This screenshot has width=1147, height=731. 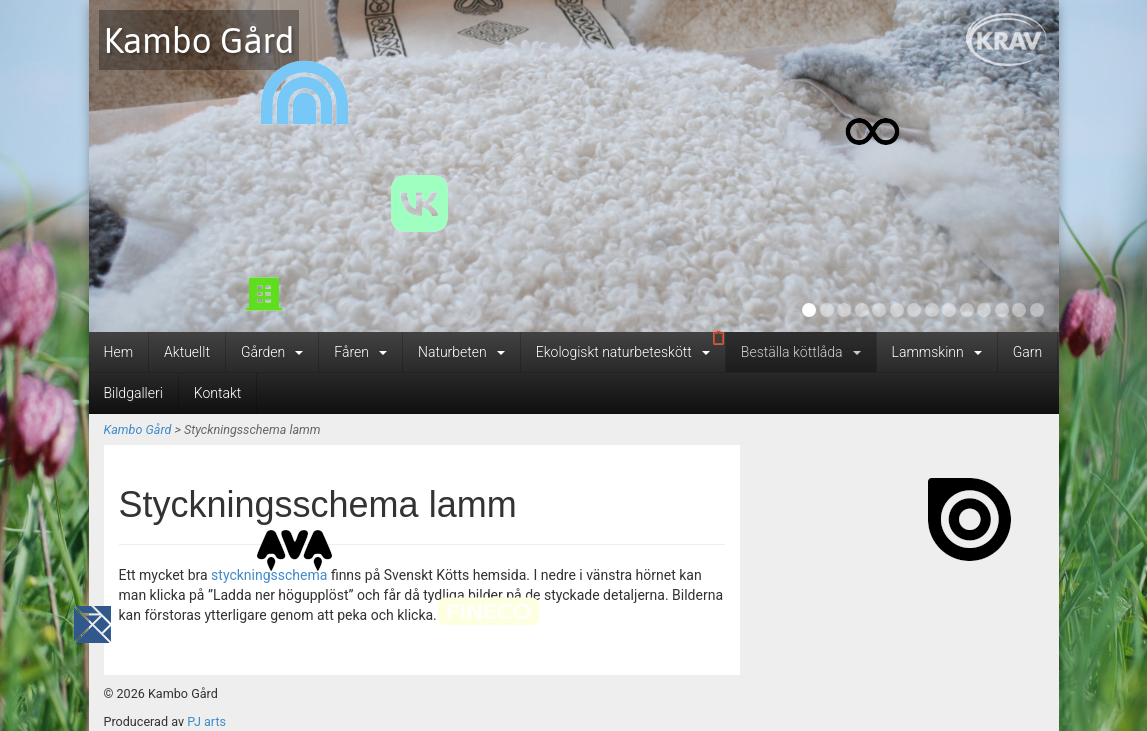 I want to click on indicates unlimited or infinite content, so click(x=872, y=131).